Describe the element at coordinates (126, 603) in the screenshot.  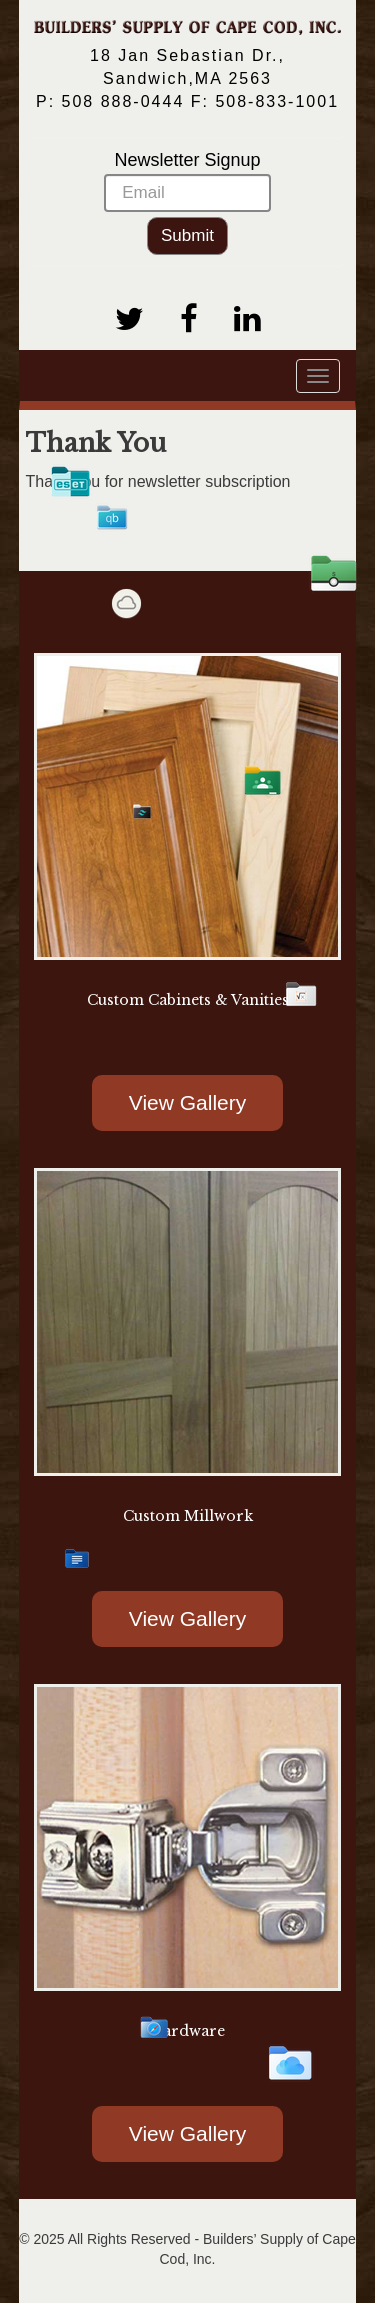
I see `indicates file is synced with Dropbox cloud storage` at that location.